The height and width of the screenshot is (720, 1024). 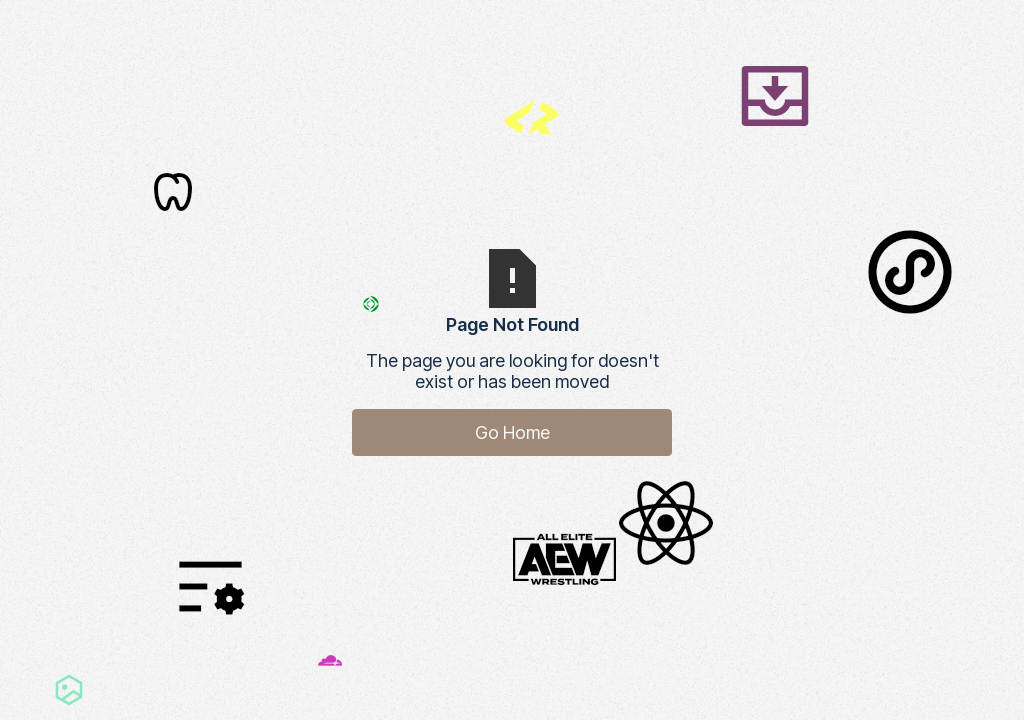 I want to click on indicates a React.js application or component, so click(x=666, y=523).